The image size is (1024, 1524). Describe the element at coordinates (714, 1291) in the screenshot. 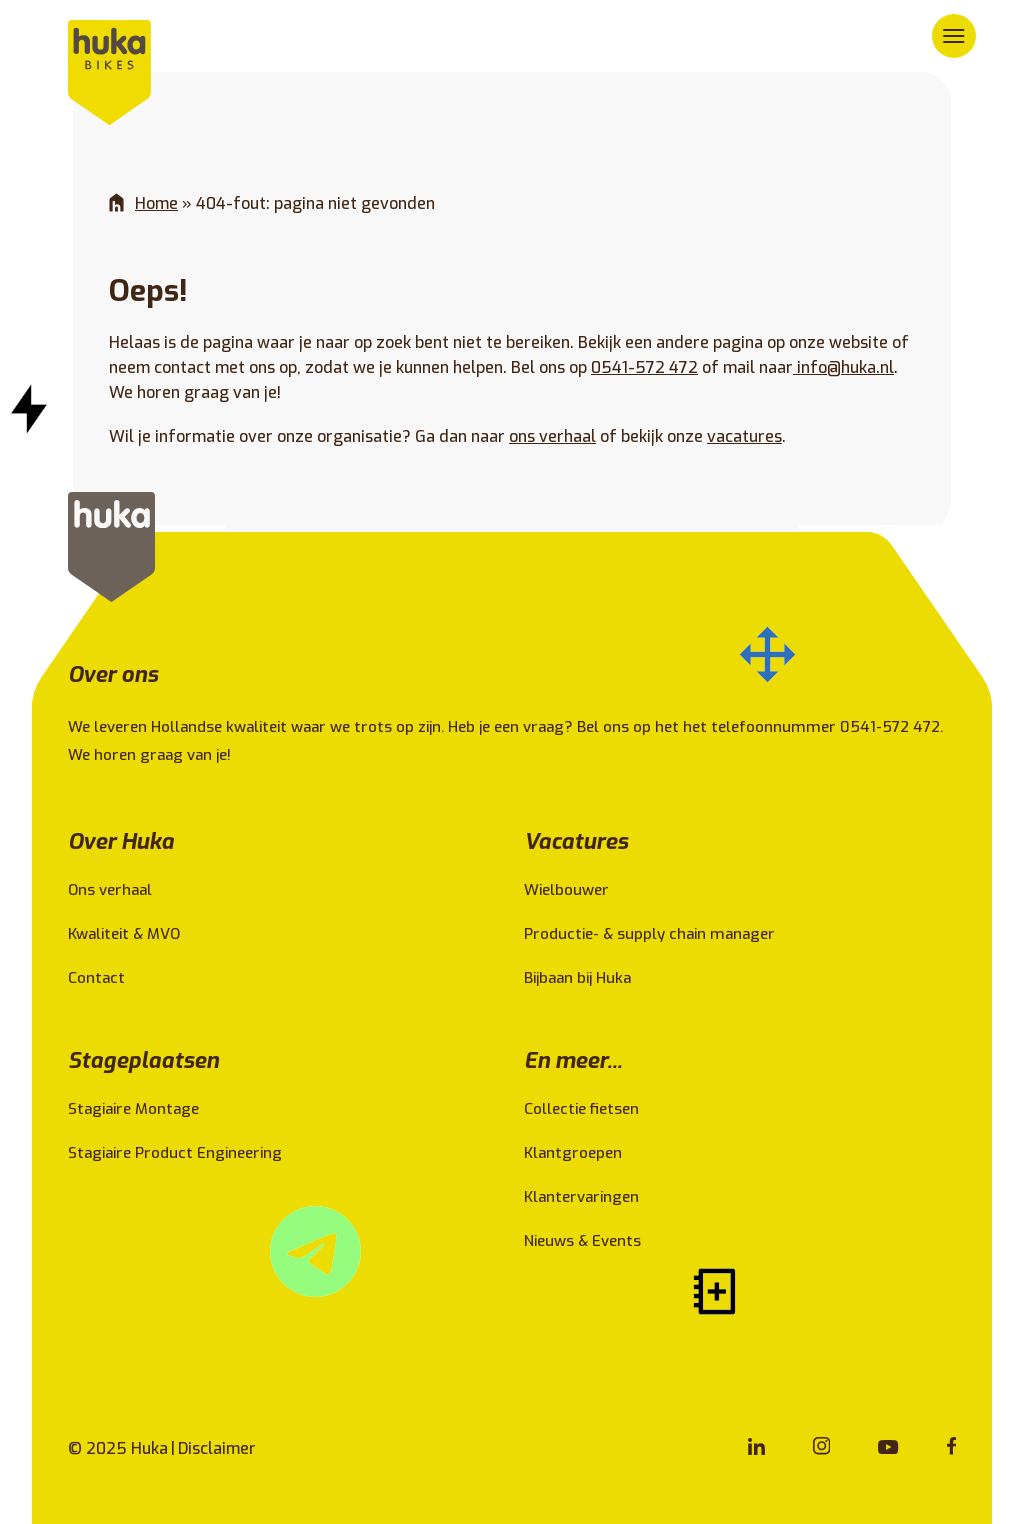

I see `access health records or medical history` at that location.